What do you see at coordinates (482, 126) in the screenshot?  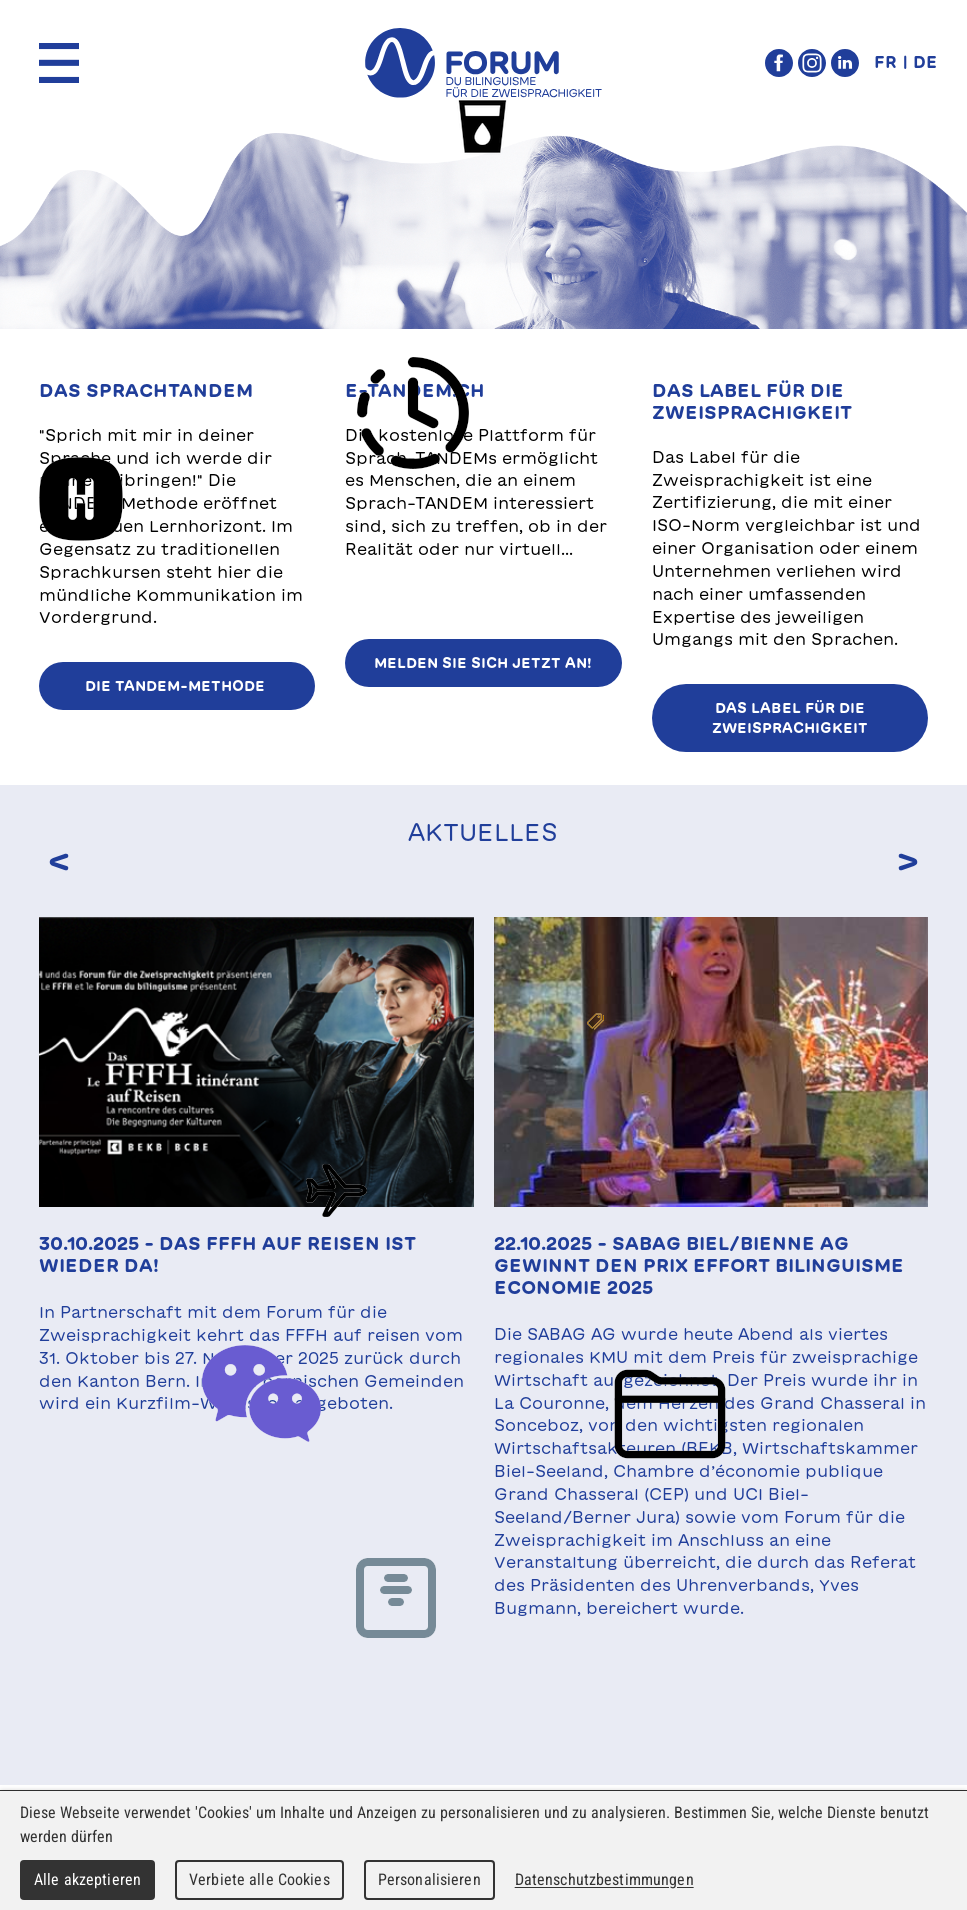 I see `find nearby drink or beverage locations` at bounding box center [482, 126].